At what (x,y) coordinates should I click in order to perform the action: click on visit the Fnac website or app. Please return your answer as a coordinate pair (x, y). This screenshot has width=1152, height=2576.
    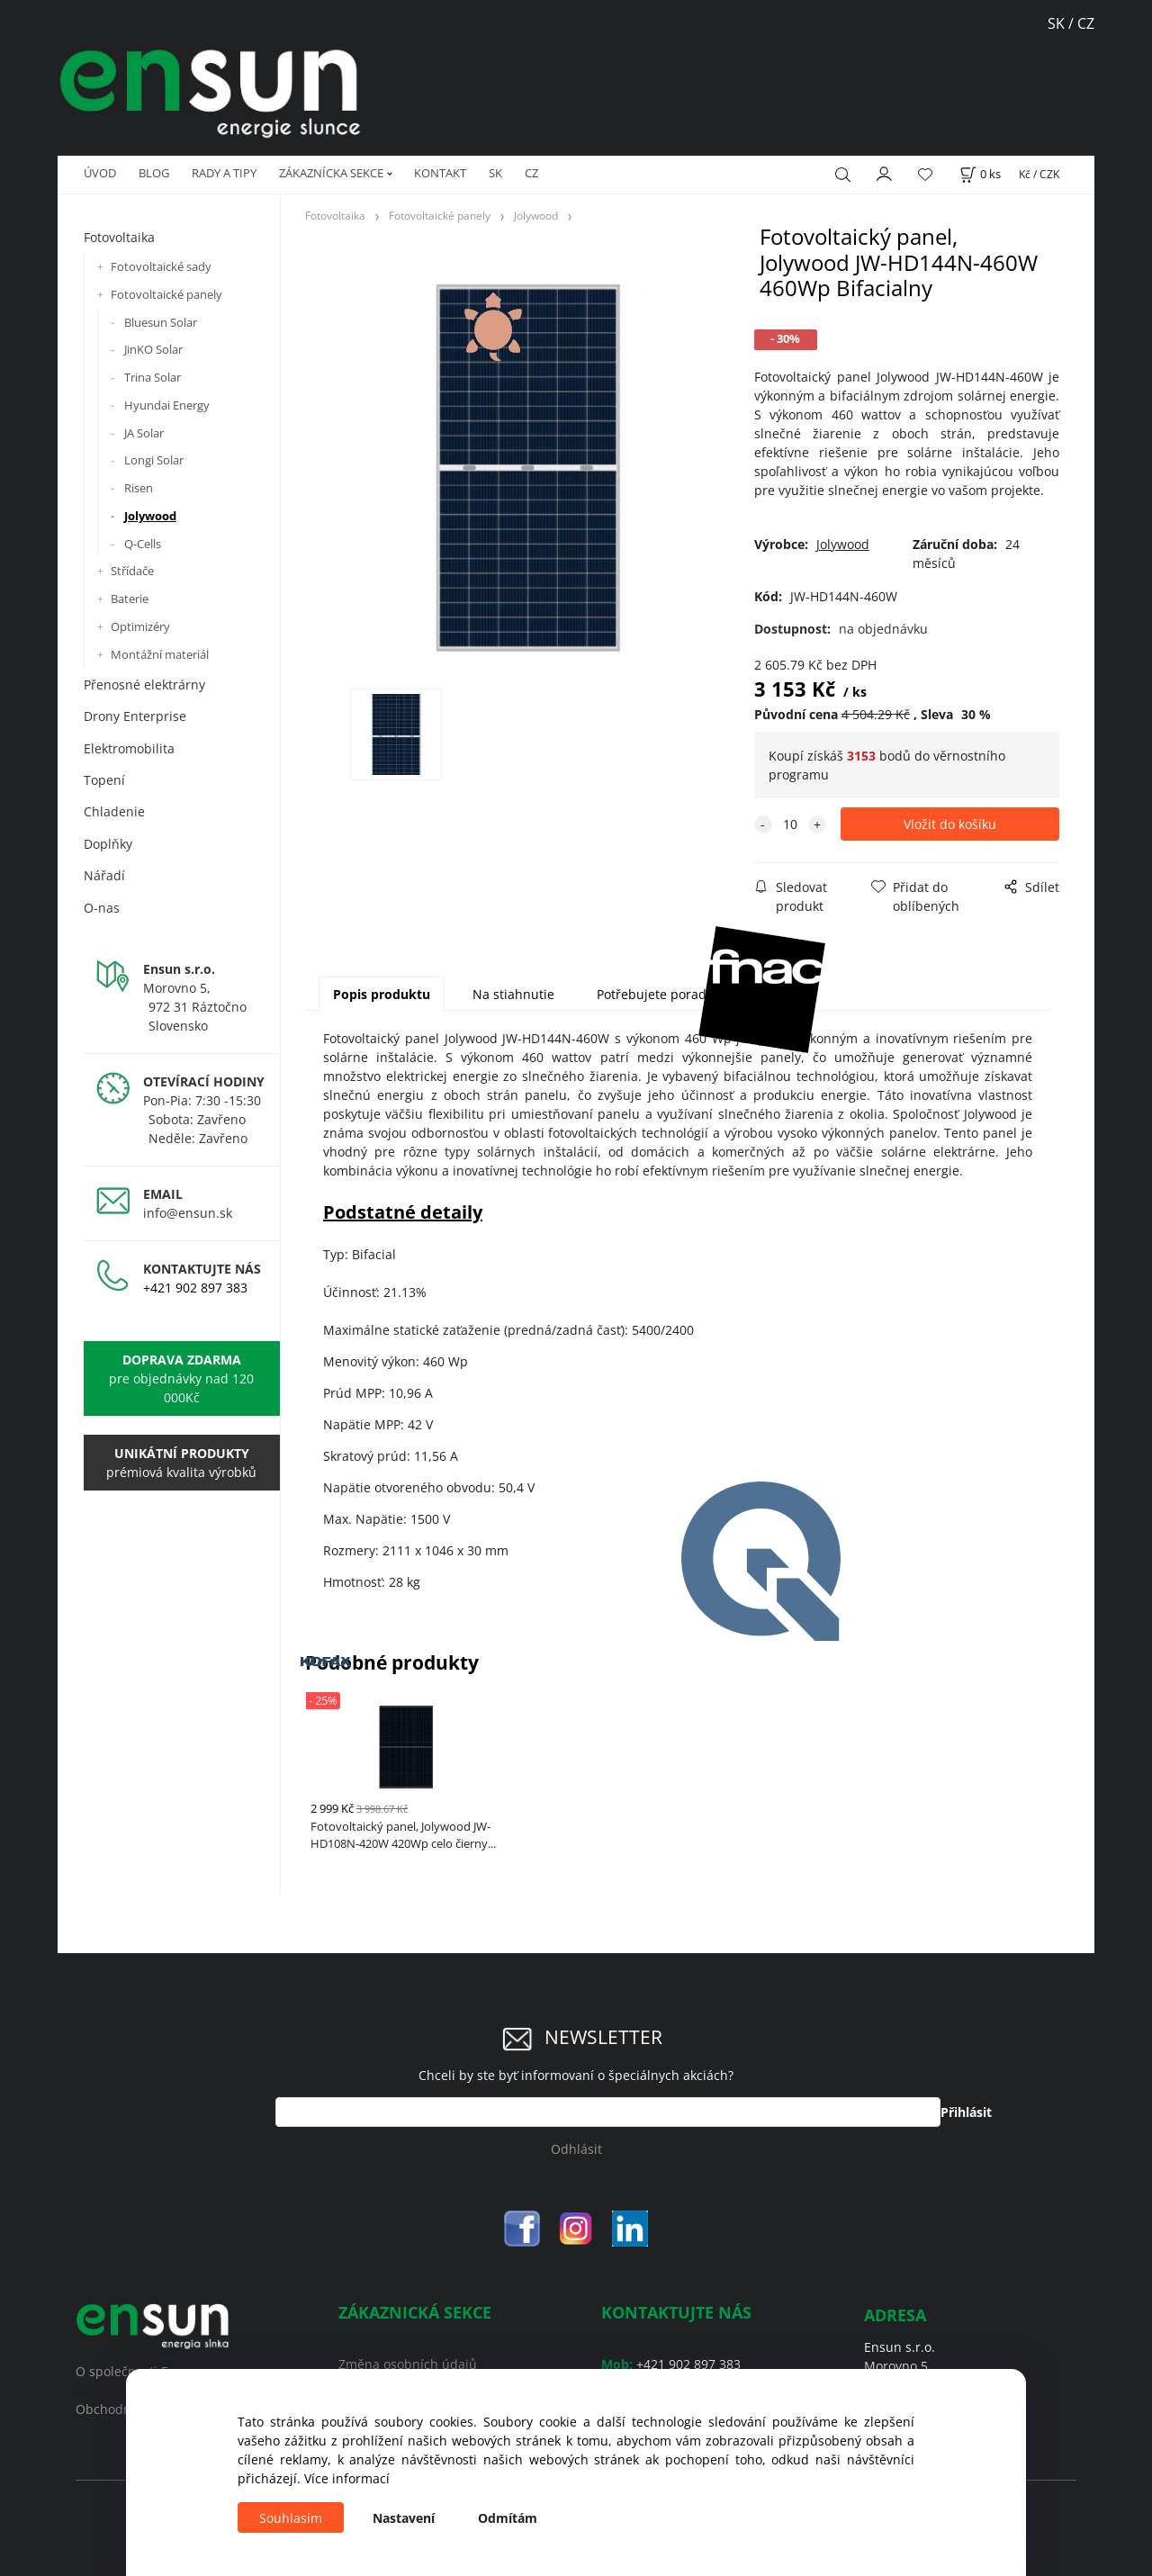
    Looking at the image, I should click on (761, 989).